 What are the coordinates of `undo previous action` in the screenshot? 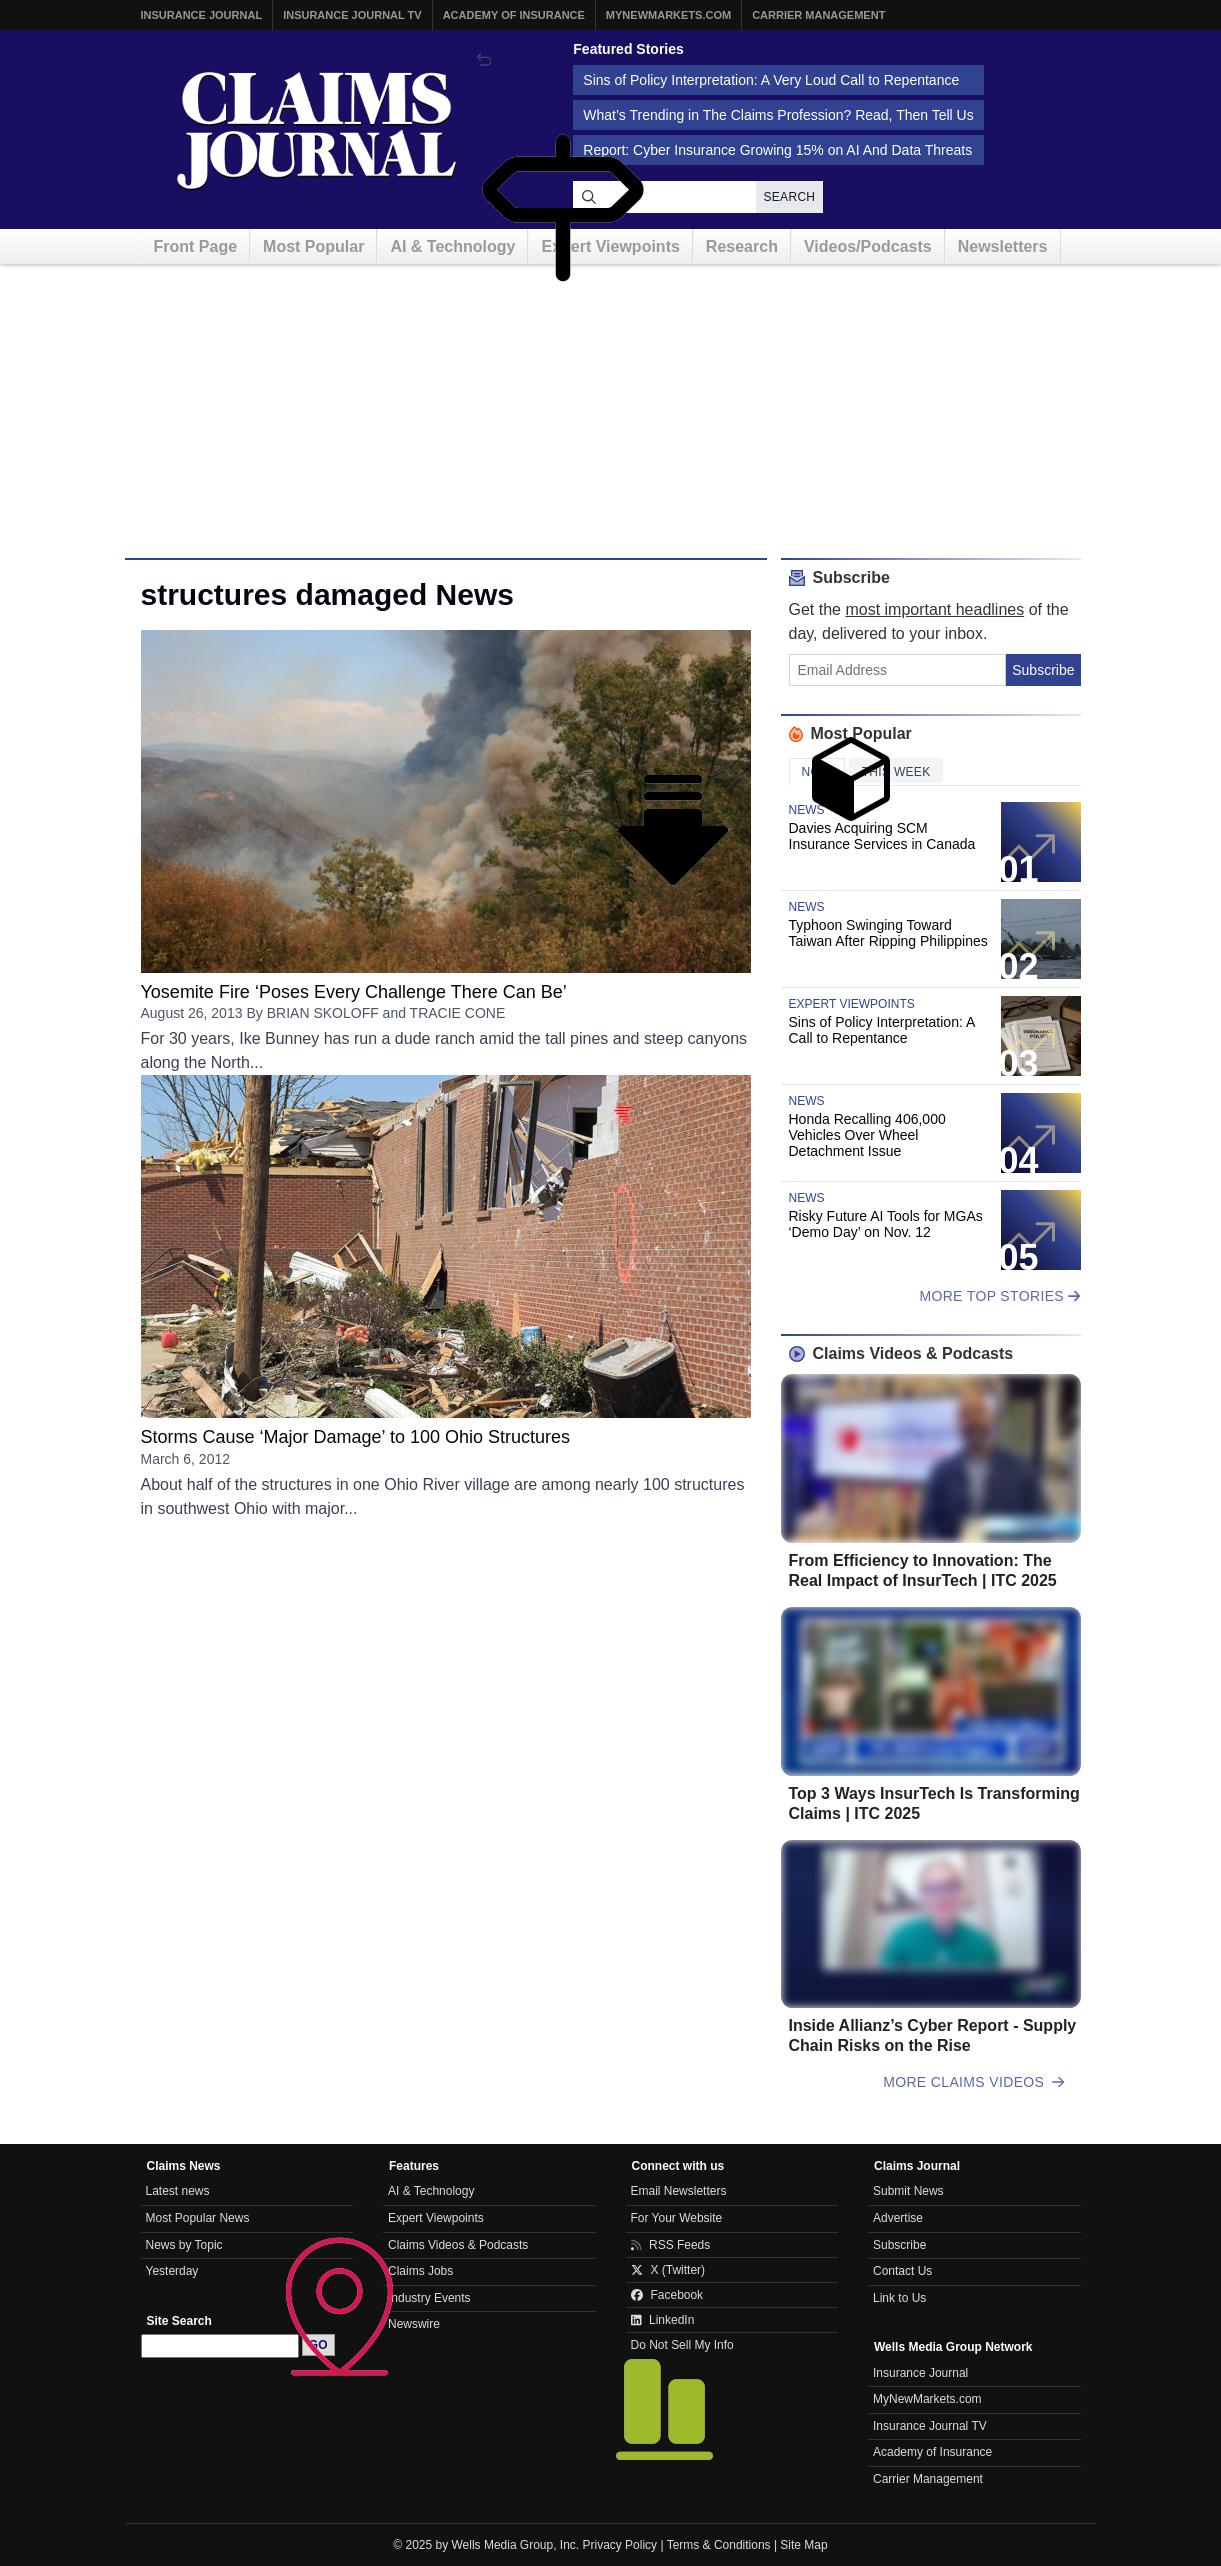 It's located at (484, 60).